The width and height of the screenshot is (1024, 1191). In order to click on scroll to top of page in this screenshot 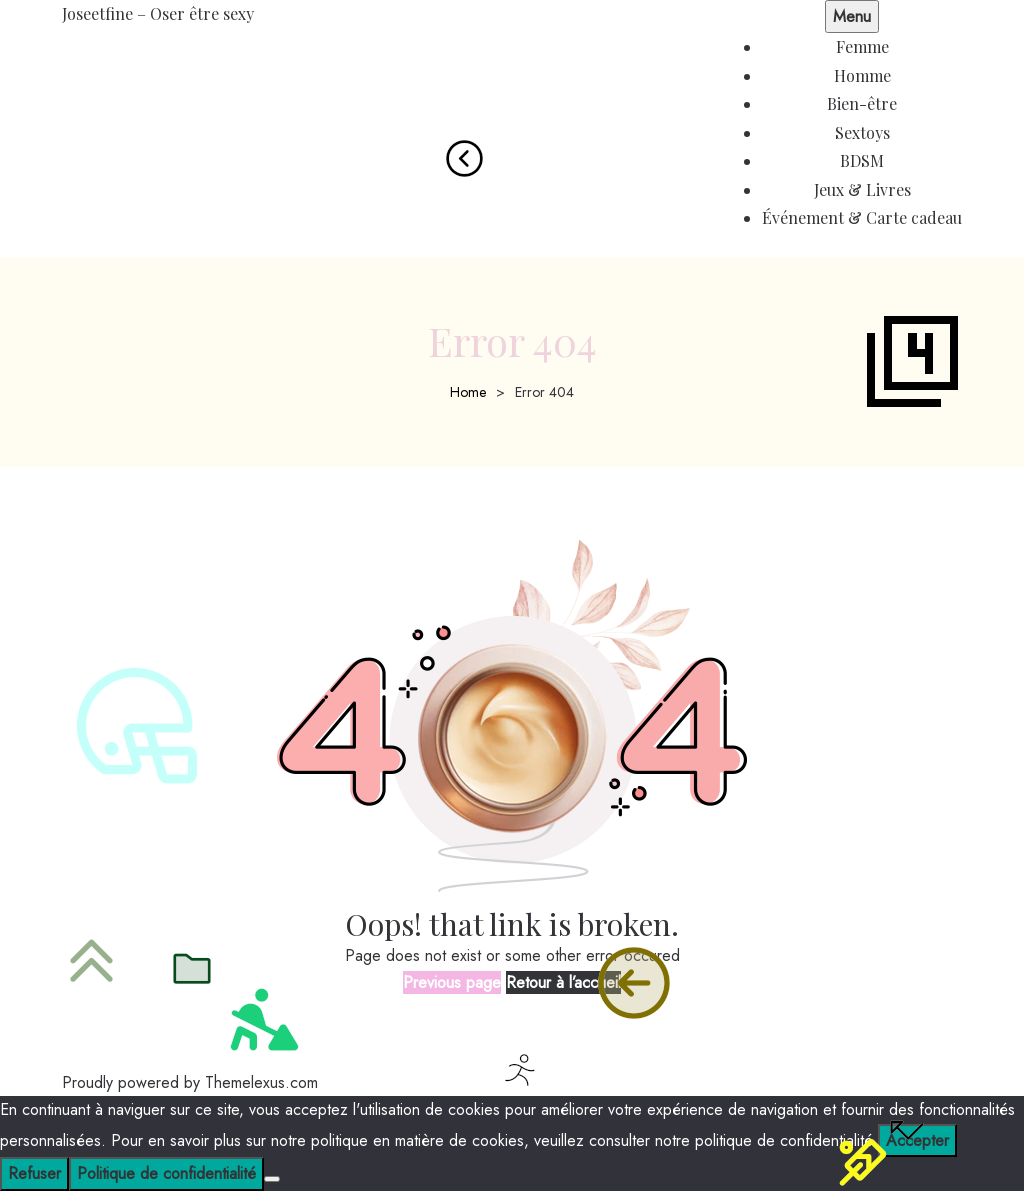, I will do `click(91, 962)`.